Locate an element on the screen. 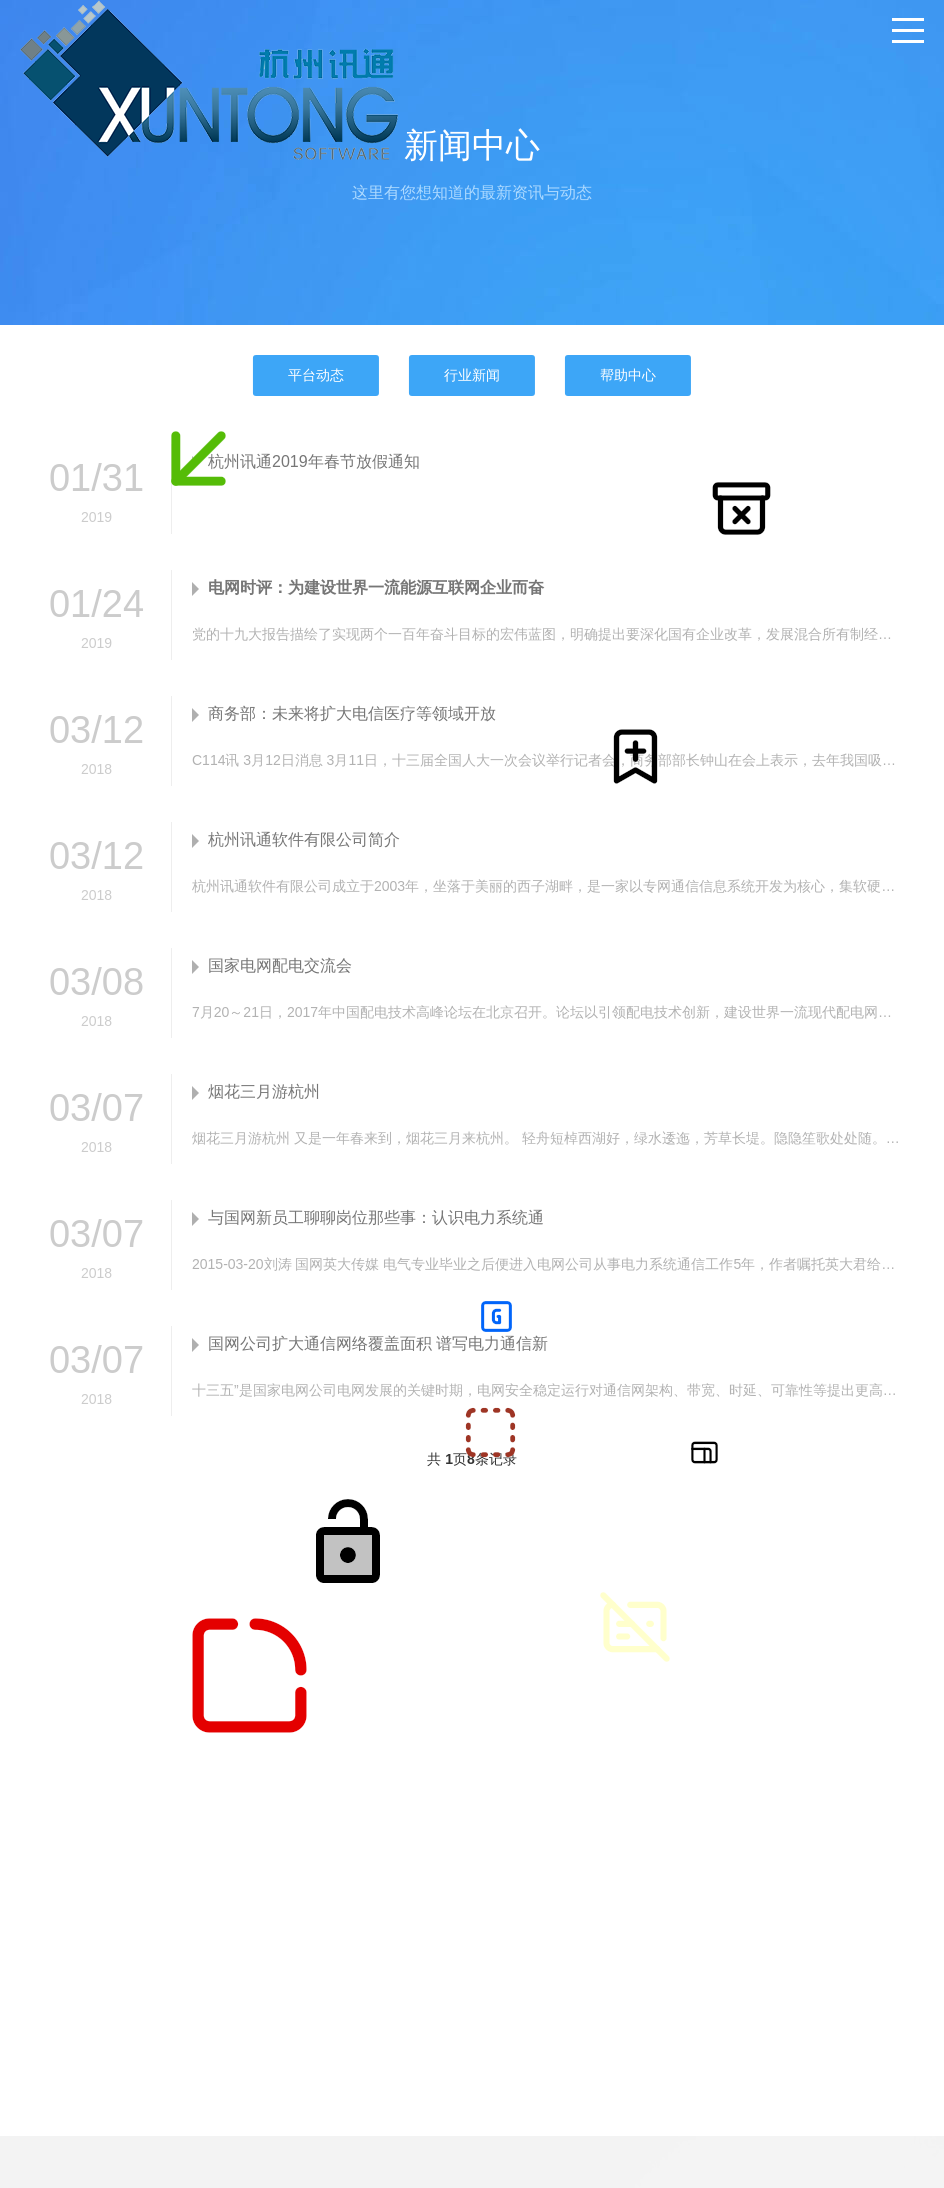 Image resolution: width=944 pixels, height=2188 pixels. select or define a region is located at coordinates (490, 1432).